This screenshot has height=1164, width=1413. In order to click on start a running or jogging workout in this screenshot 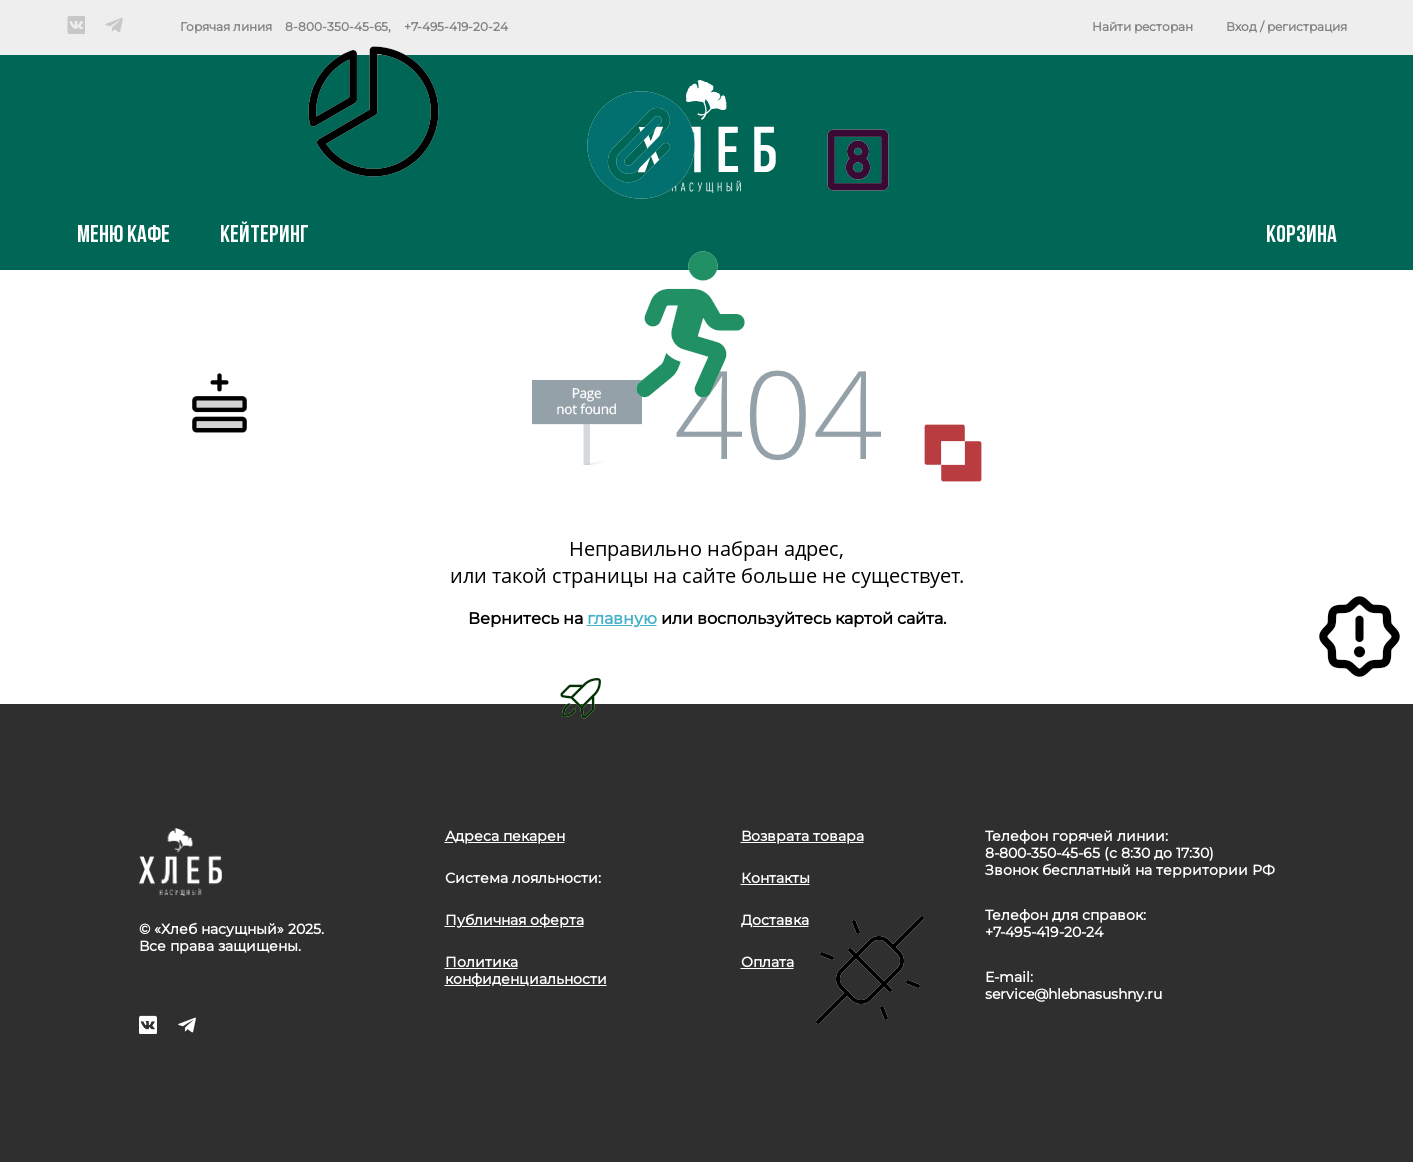, I will do `click(694, 326)`.